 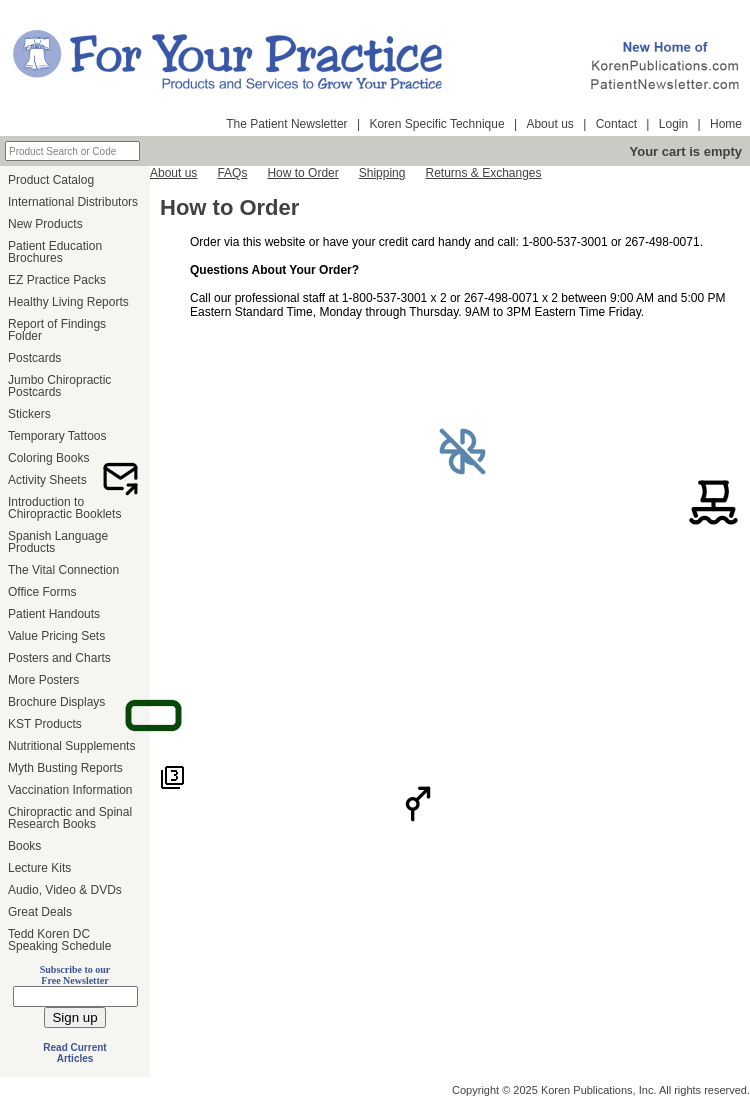 What do you see at coordinates (713, 502) in the screenshot?
I see `access sailing or boating features` at bounding box center [713, 502].